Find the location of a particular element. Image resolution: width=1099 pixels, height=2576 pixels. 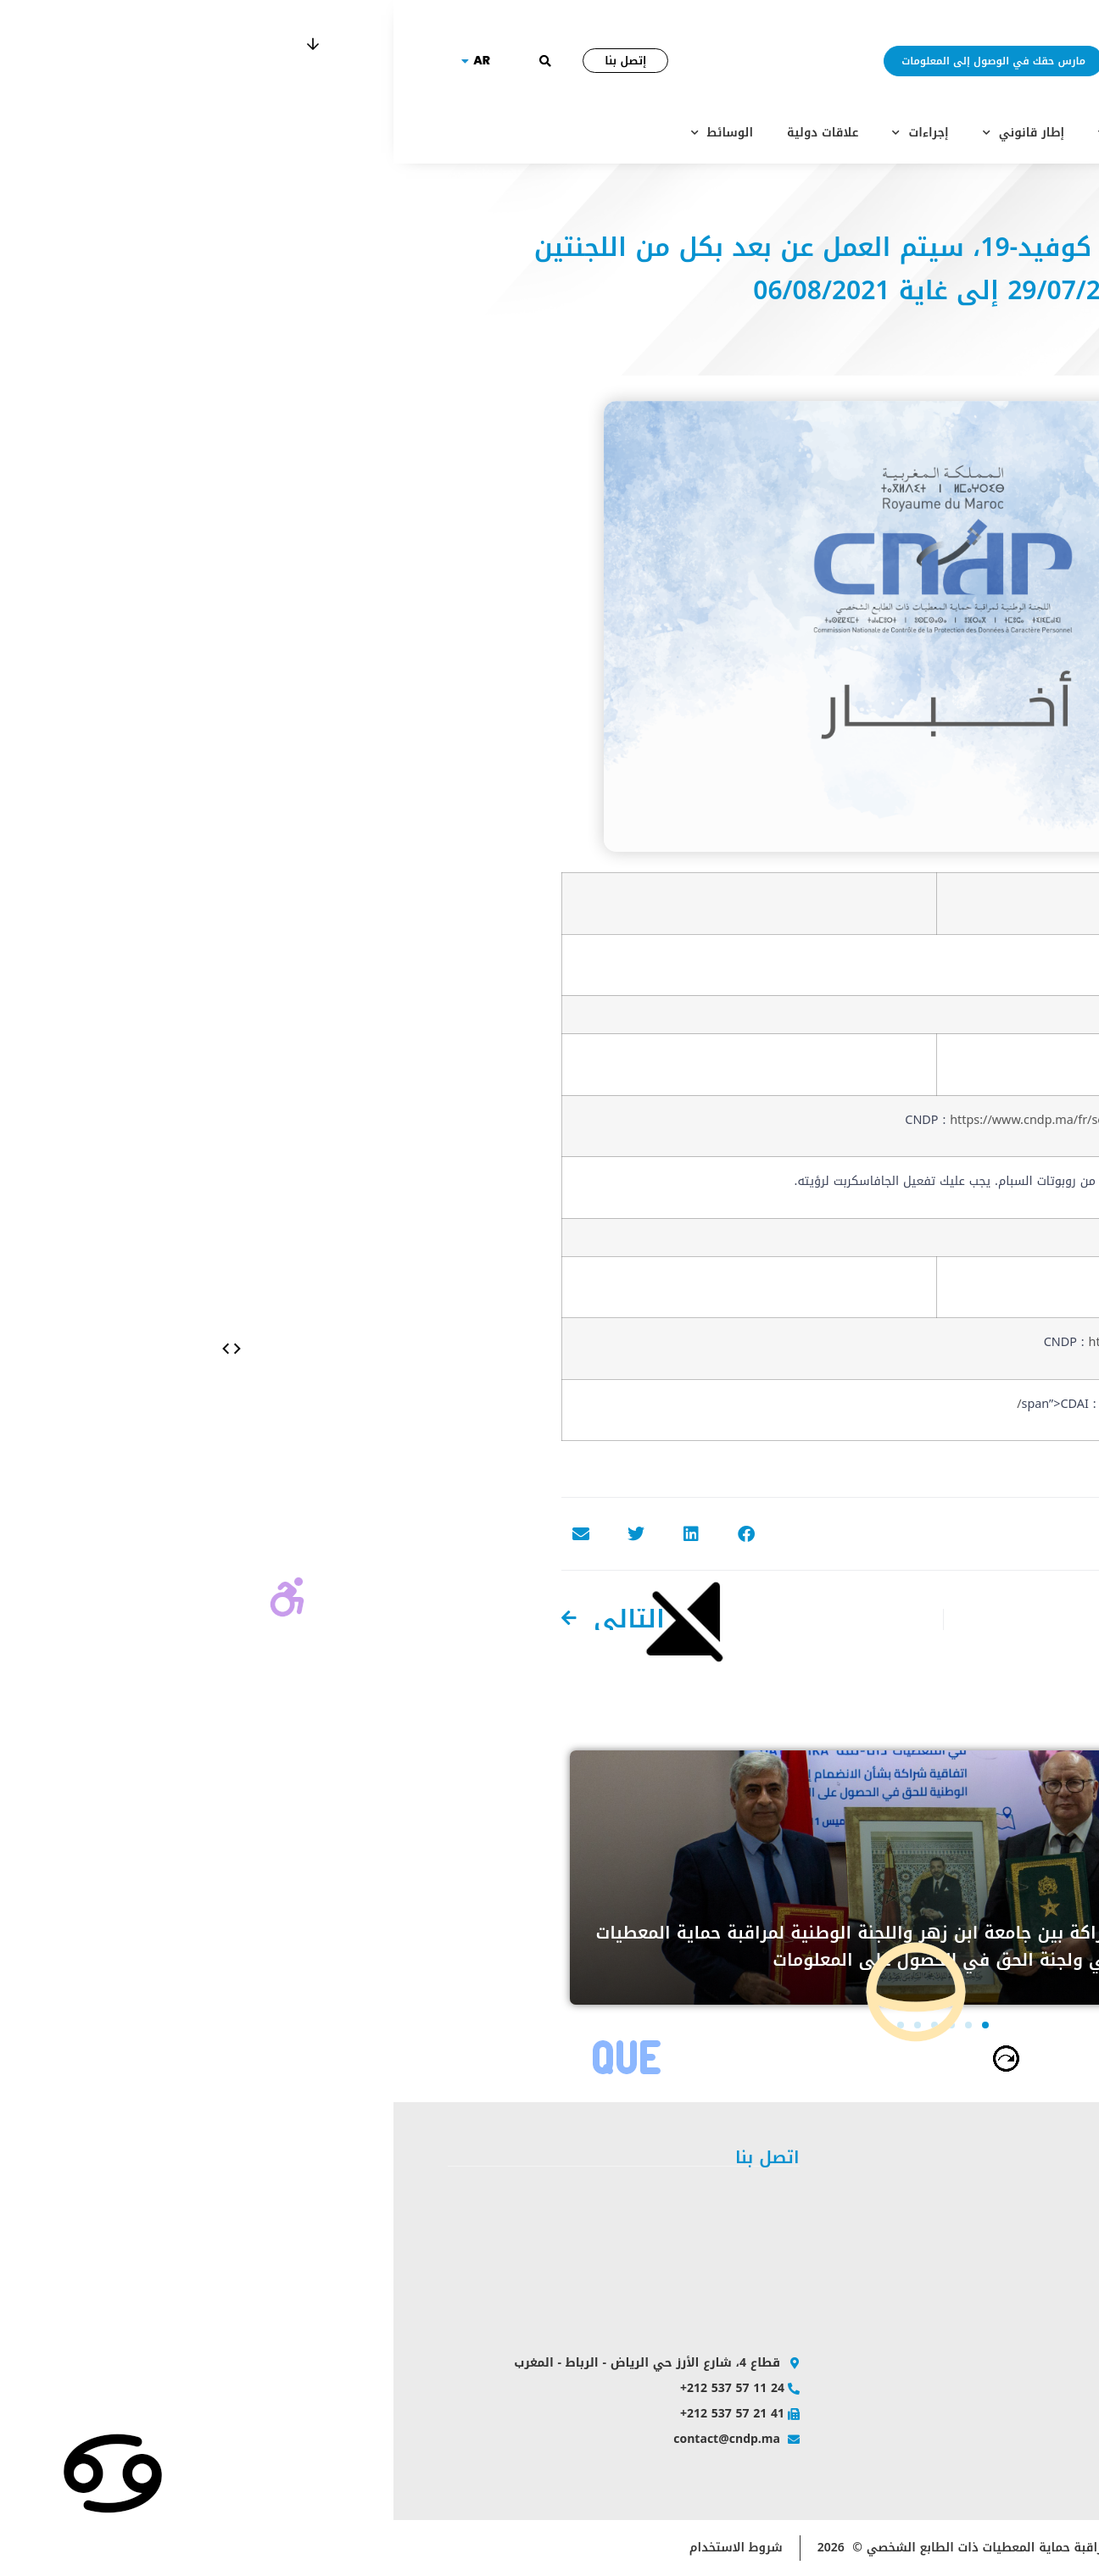

view or edit source code is located at coordinates (232, 1349).